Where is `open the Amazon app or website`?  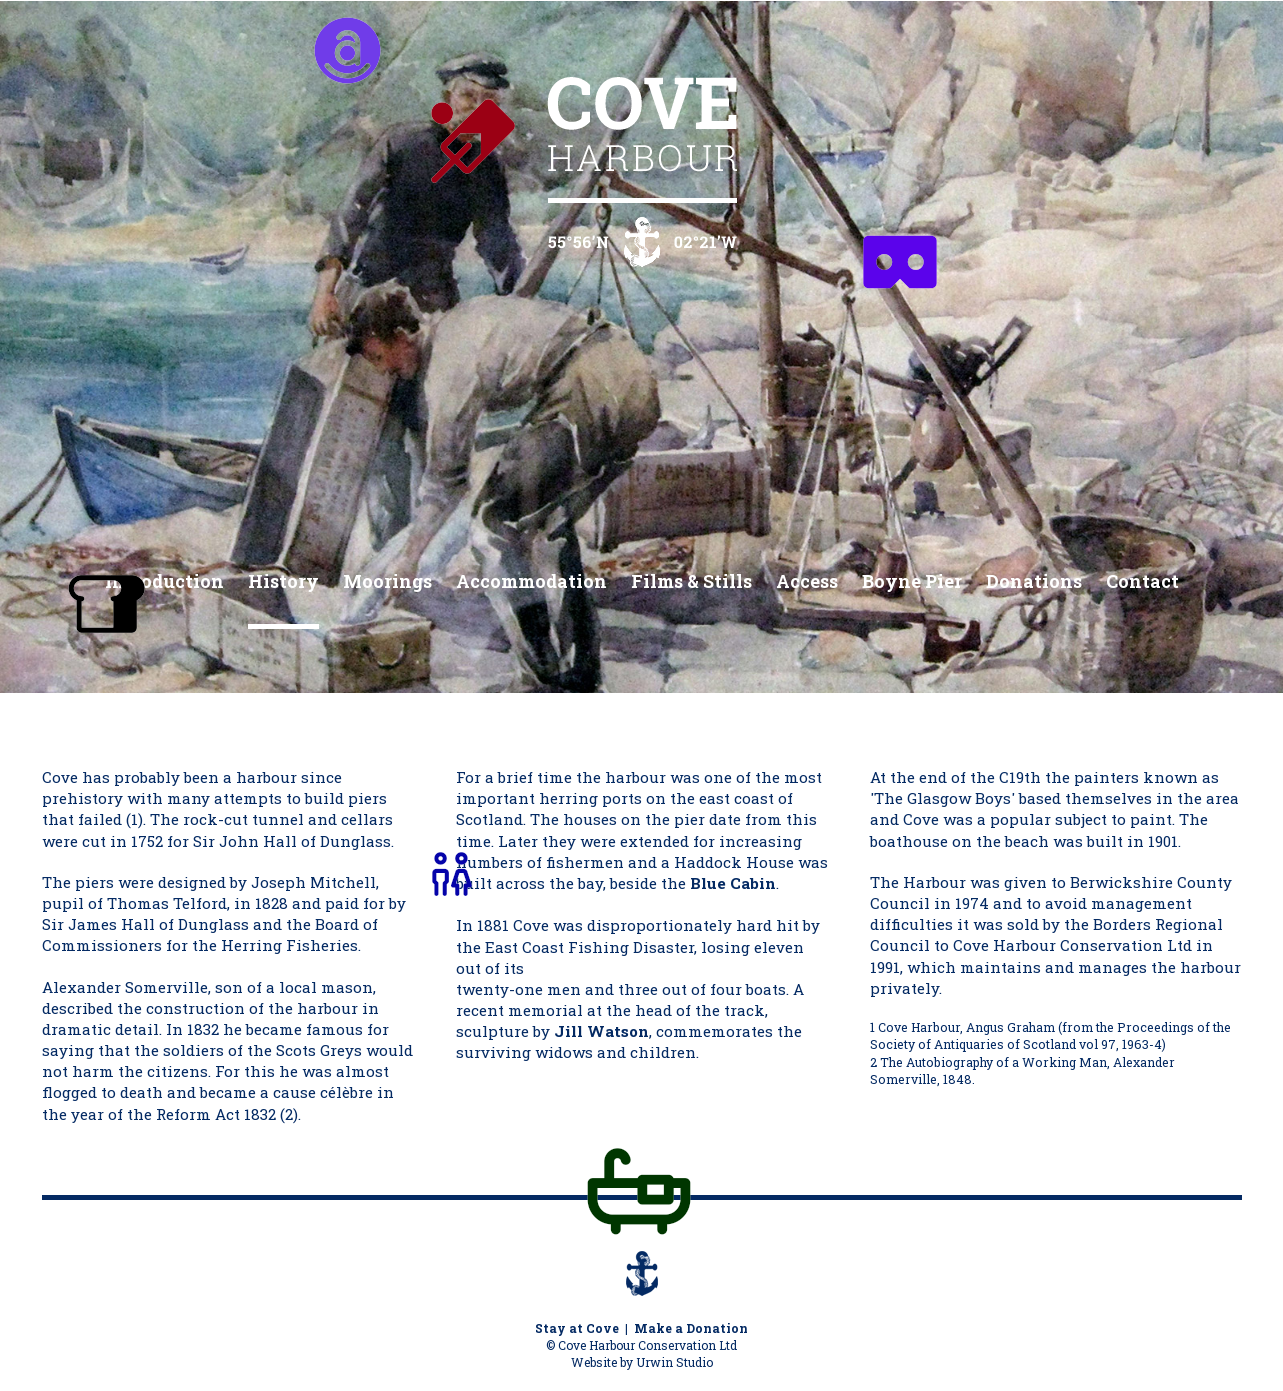 open the Amazon app or website is located at coordinates (347, 50).